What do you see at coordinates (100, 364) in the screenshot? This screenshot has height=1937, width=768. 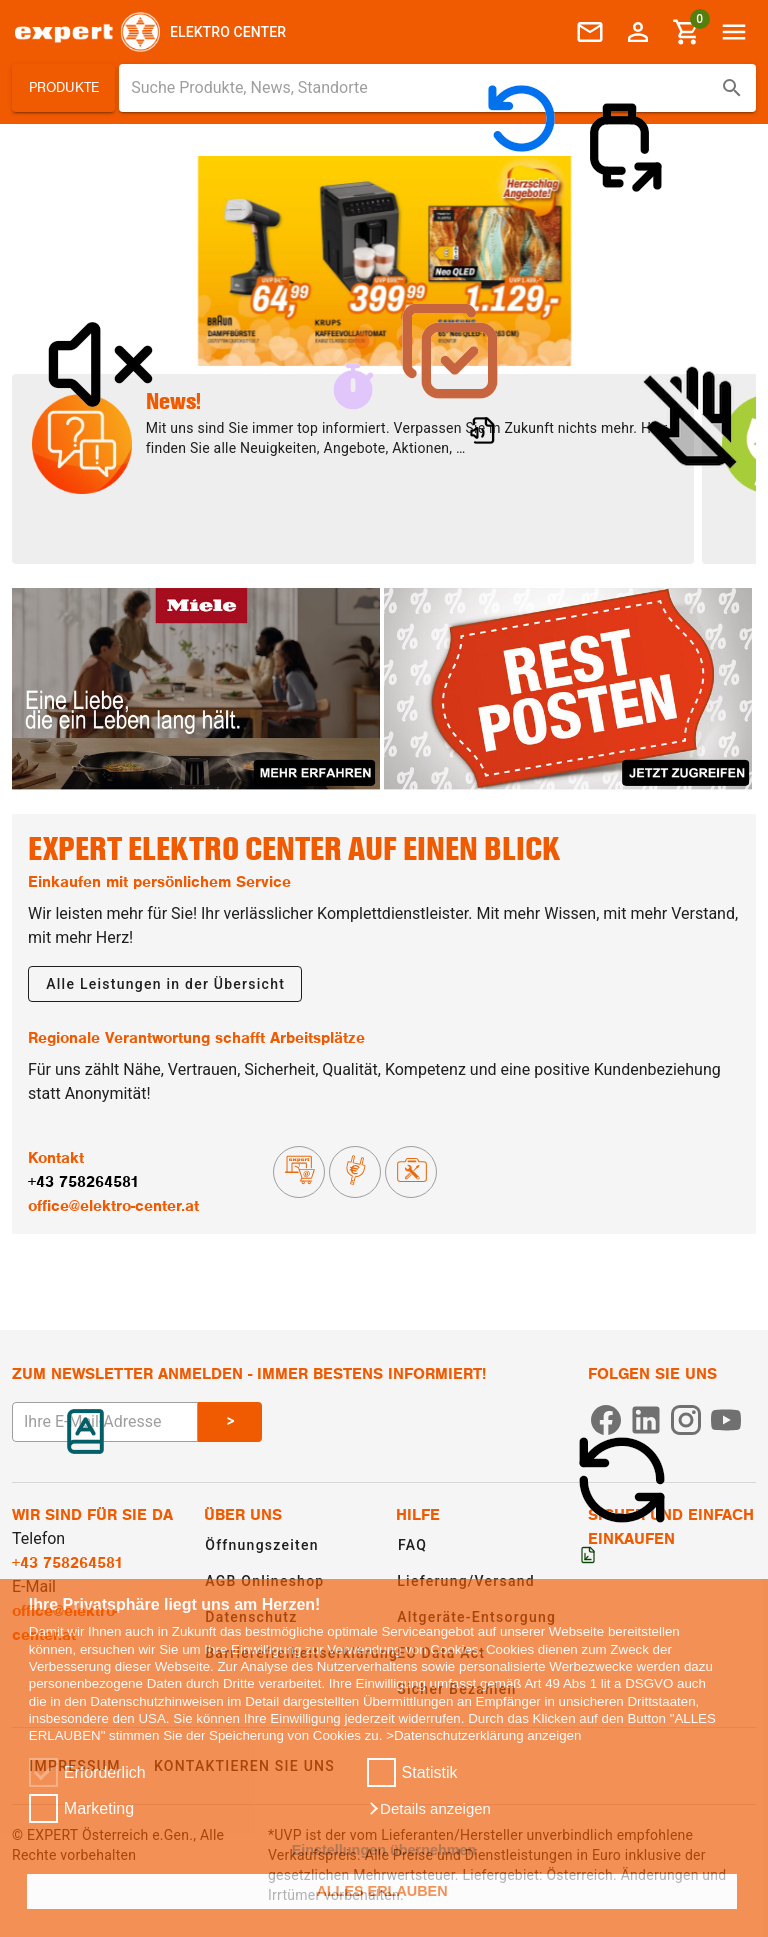 I see `mute audio` at bounding box center [100, 364].